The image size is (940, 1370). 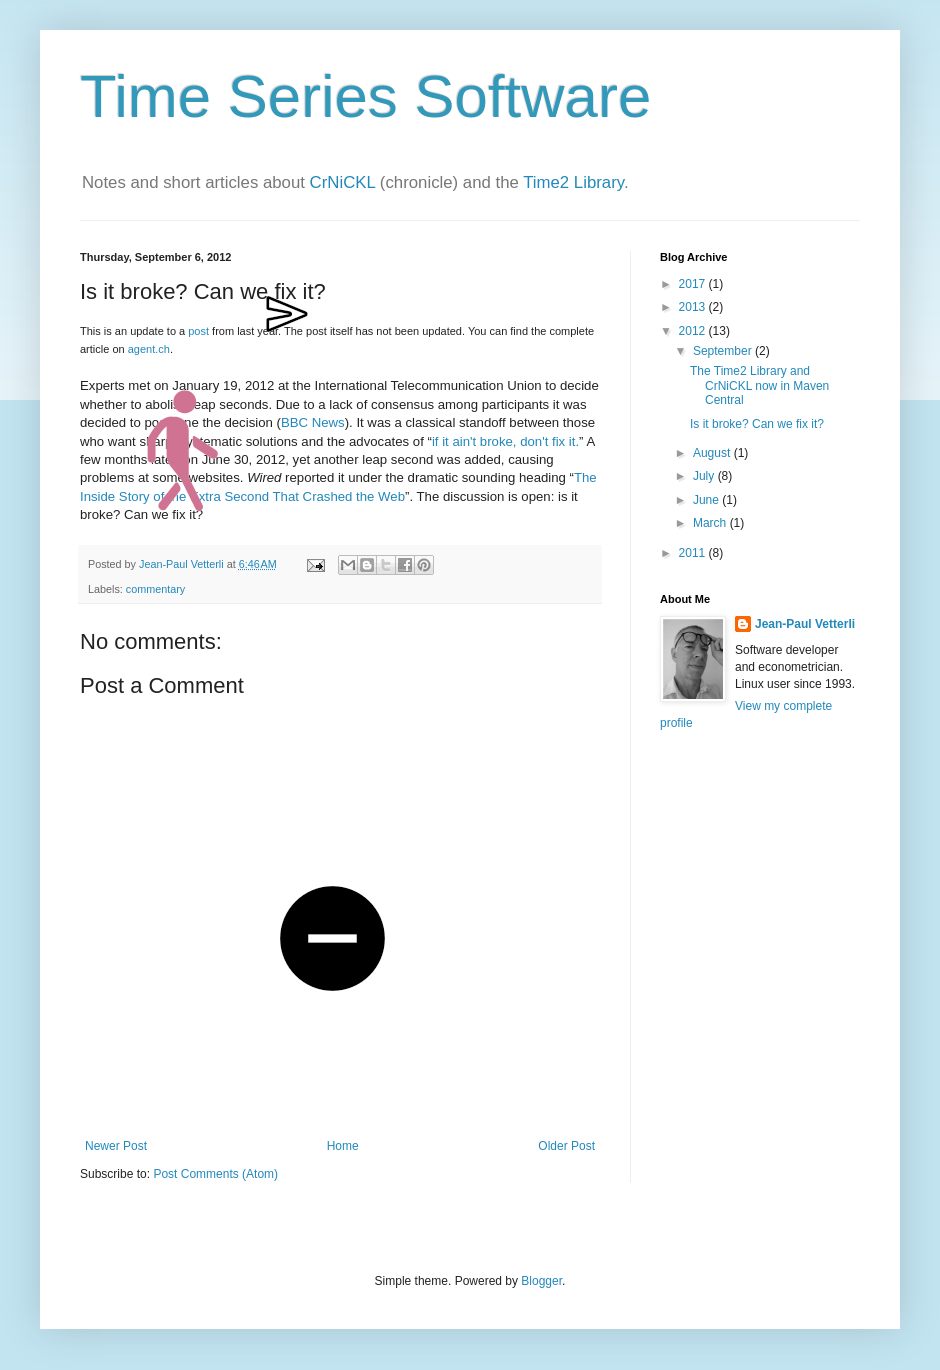 I want to click on send a message or email, so click(x=287, y=314).